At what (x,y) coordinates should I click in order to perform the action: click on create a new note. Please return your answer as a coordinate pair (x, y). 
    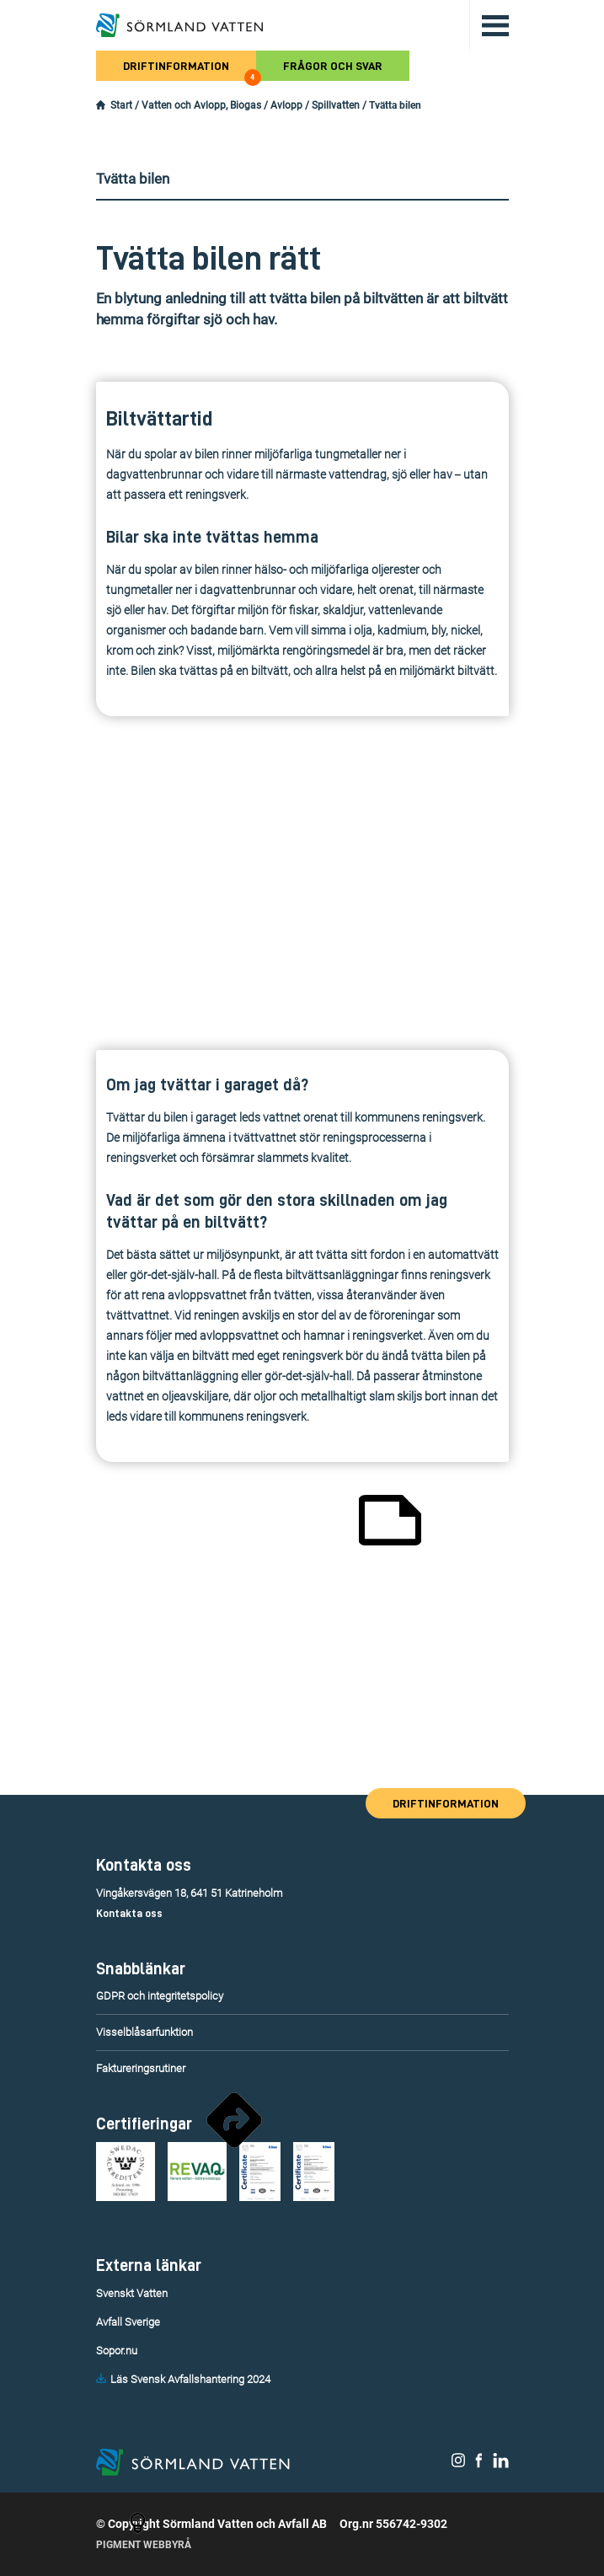
    Looking at the image, I should click on (390, 1520).